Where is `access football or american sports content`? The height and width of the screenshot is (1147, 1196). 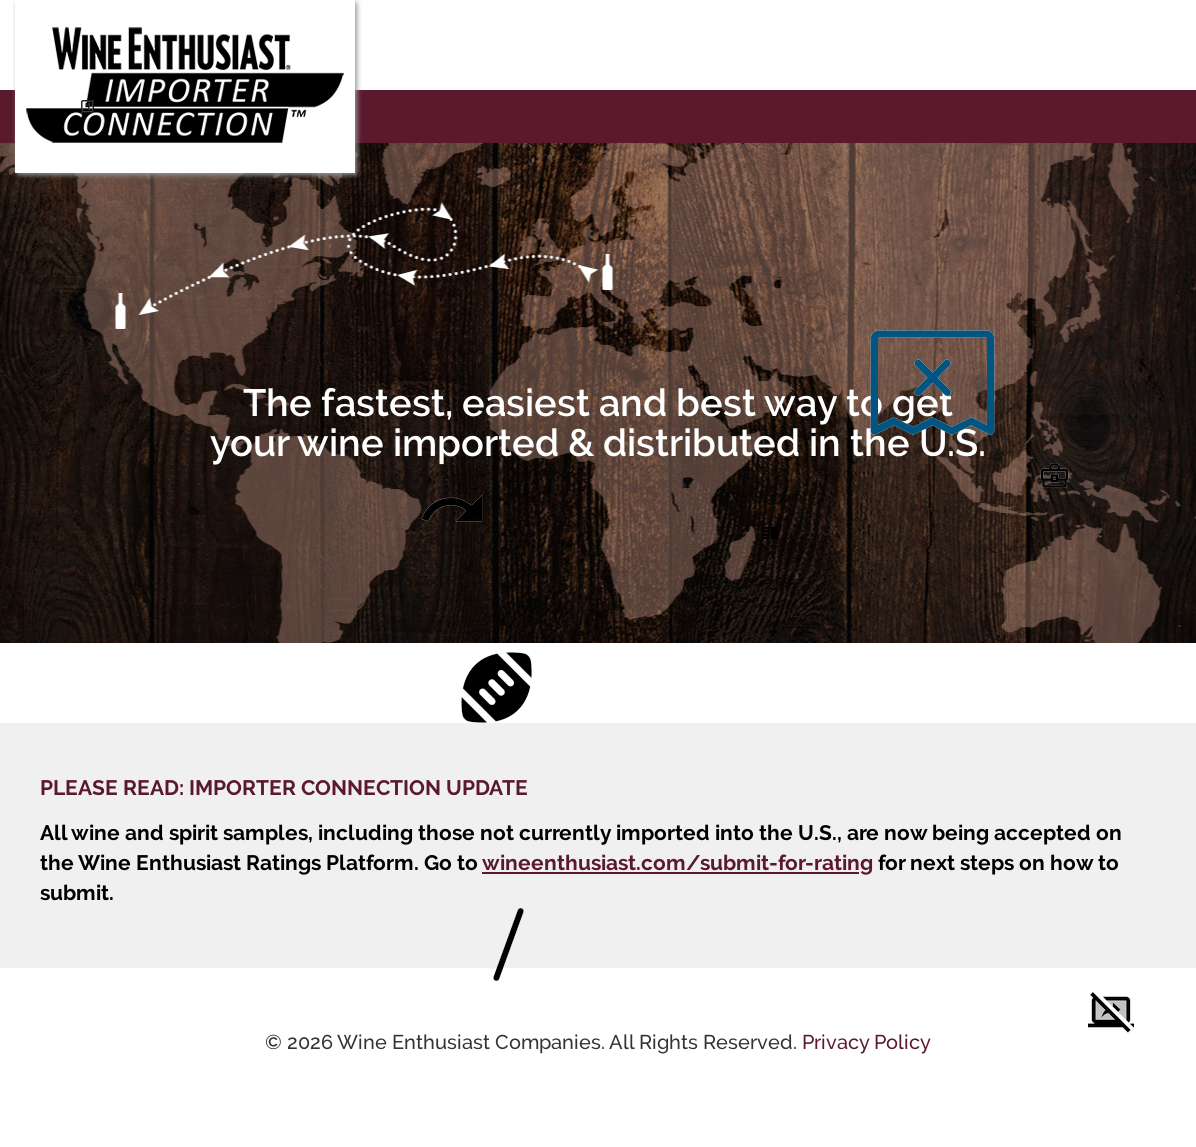
access football or american sports content is located at coordinates (496, 687).